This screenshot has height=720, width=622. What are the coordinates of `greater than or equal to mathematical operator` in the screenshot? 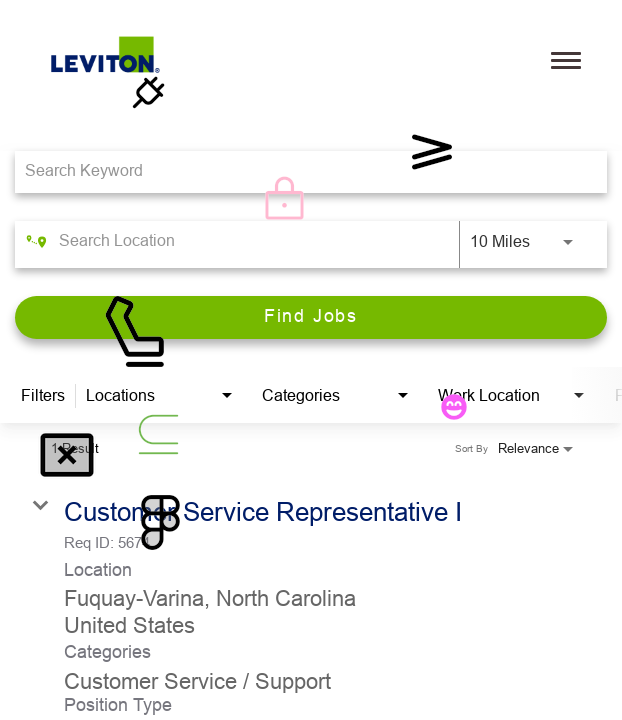 It's located at (432, 152).